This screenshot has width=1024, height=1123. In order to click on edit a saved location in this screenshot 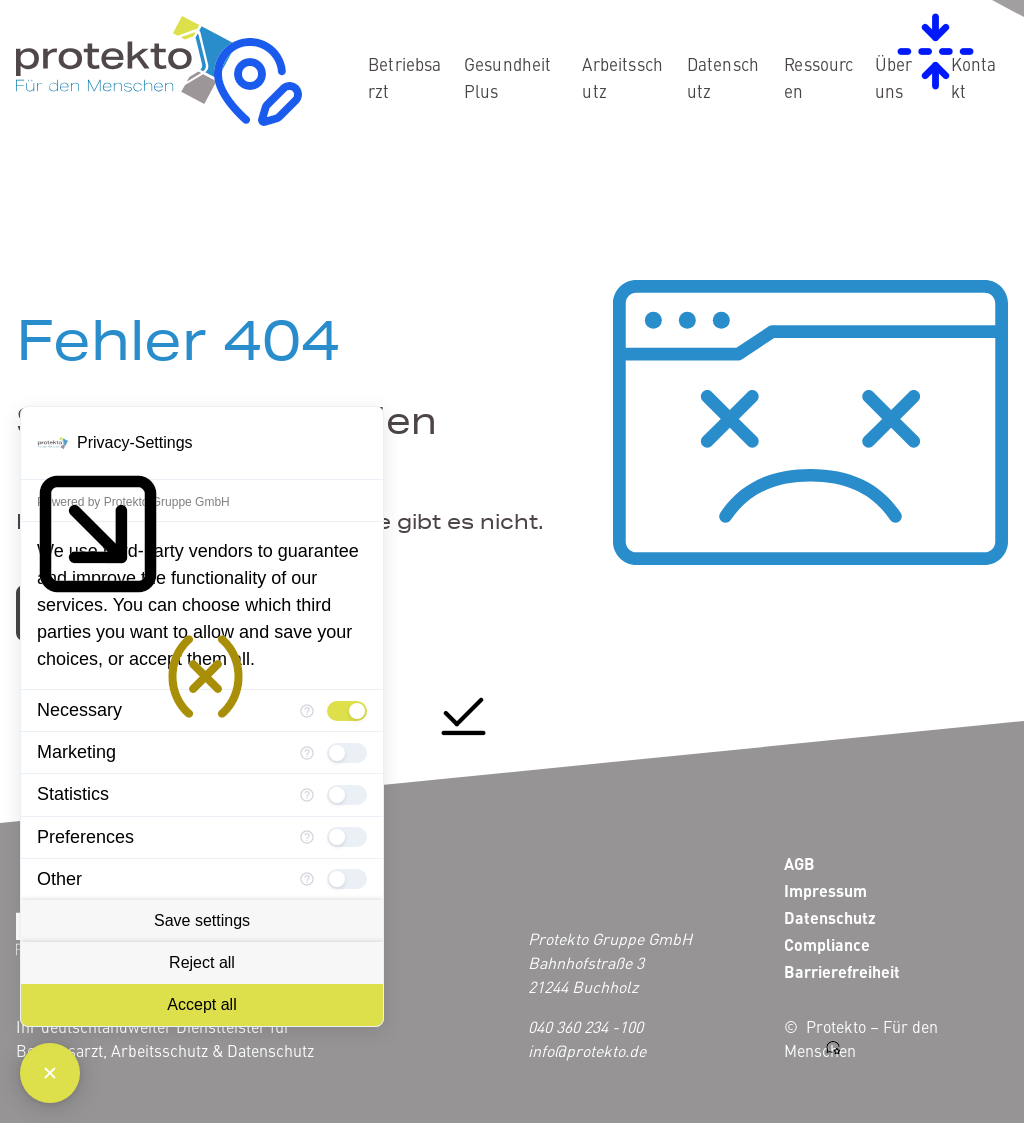, I will do `click(258, 82)`.